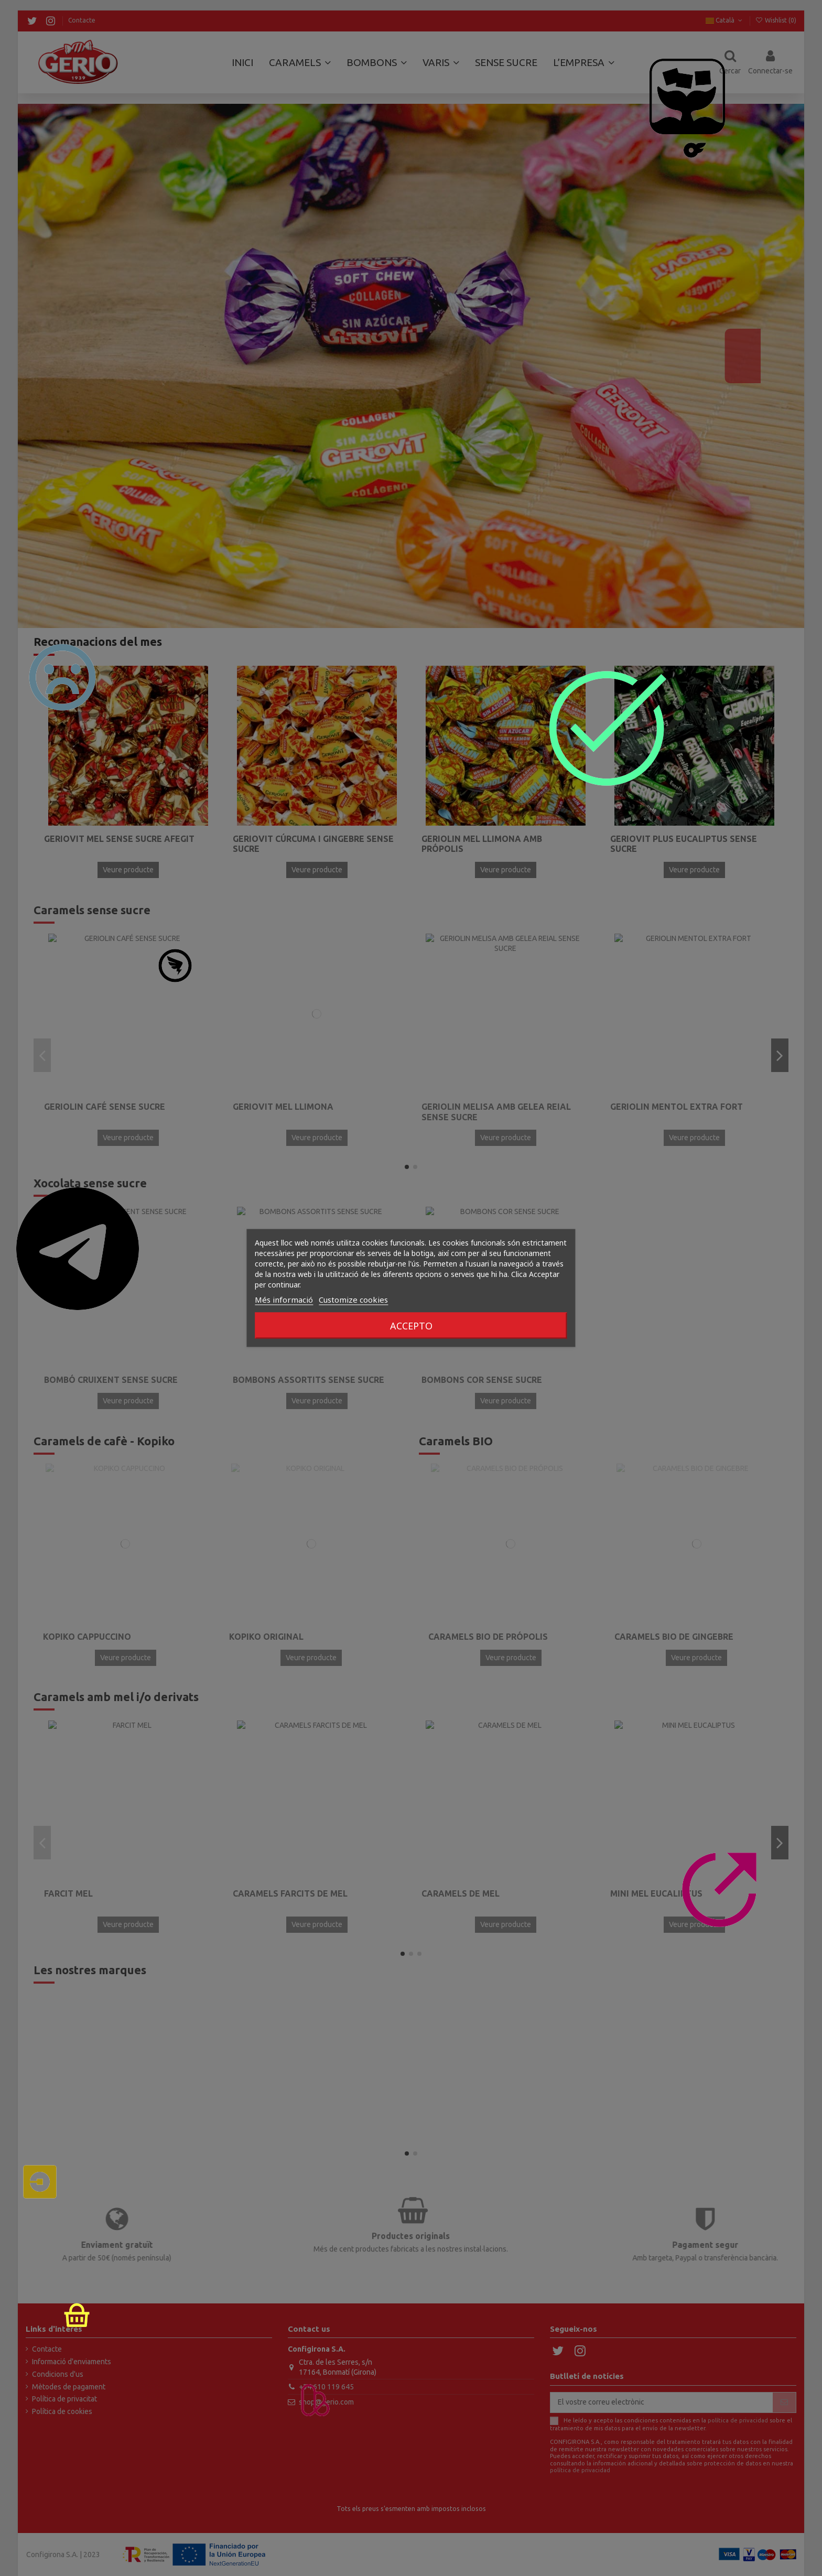 The height and width of the screenshot is (2576, 822). What do you see at coordinates (175, 966) in the screenshot?
I see `open DingTalk app` at bounding box center [175, 966].